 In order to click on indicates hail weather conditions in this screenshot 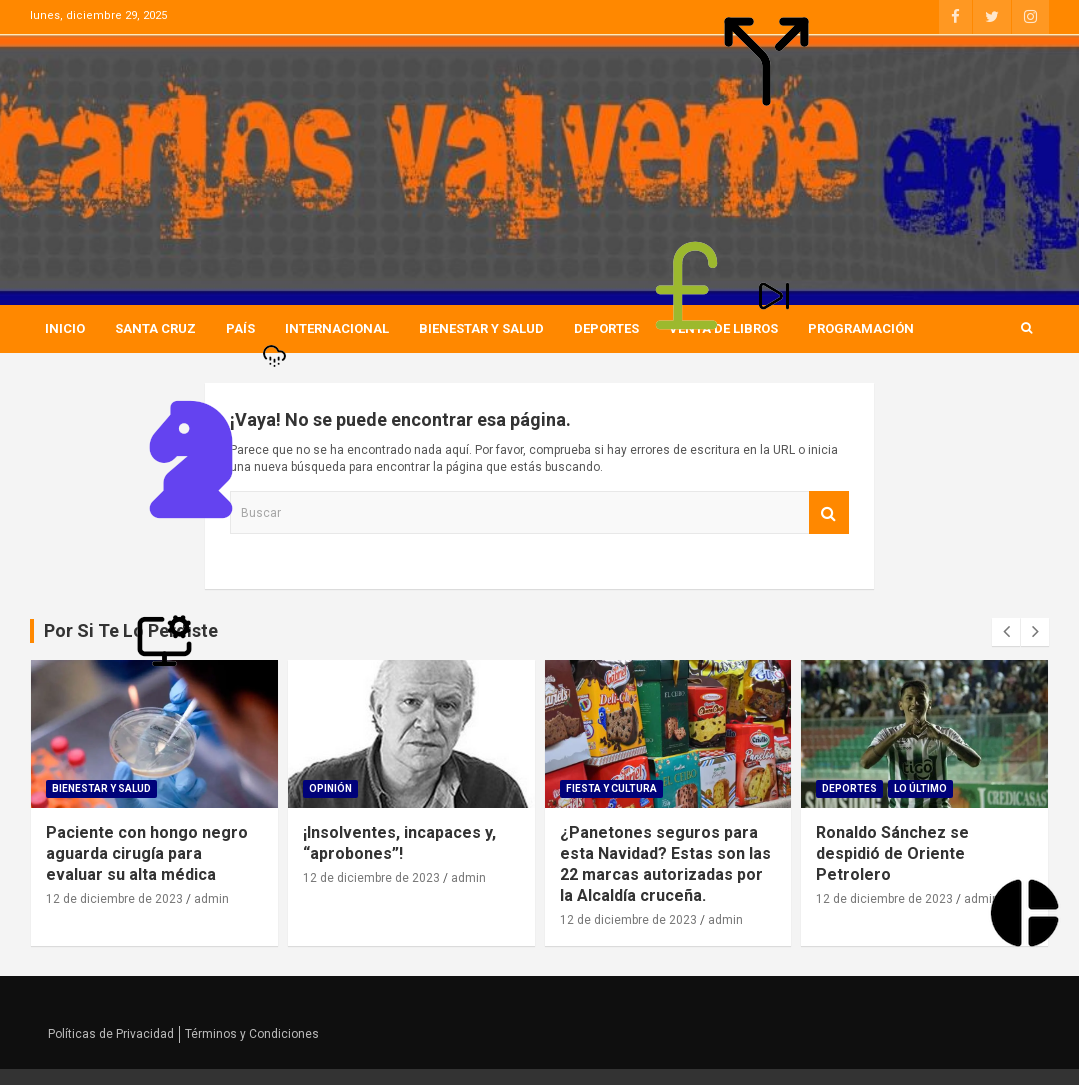, I will do `click(274, 355)`.